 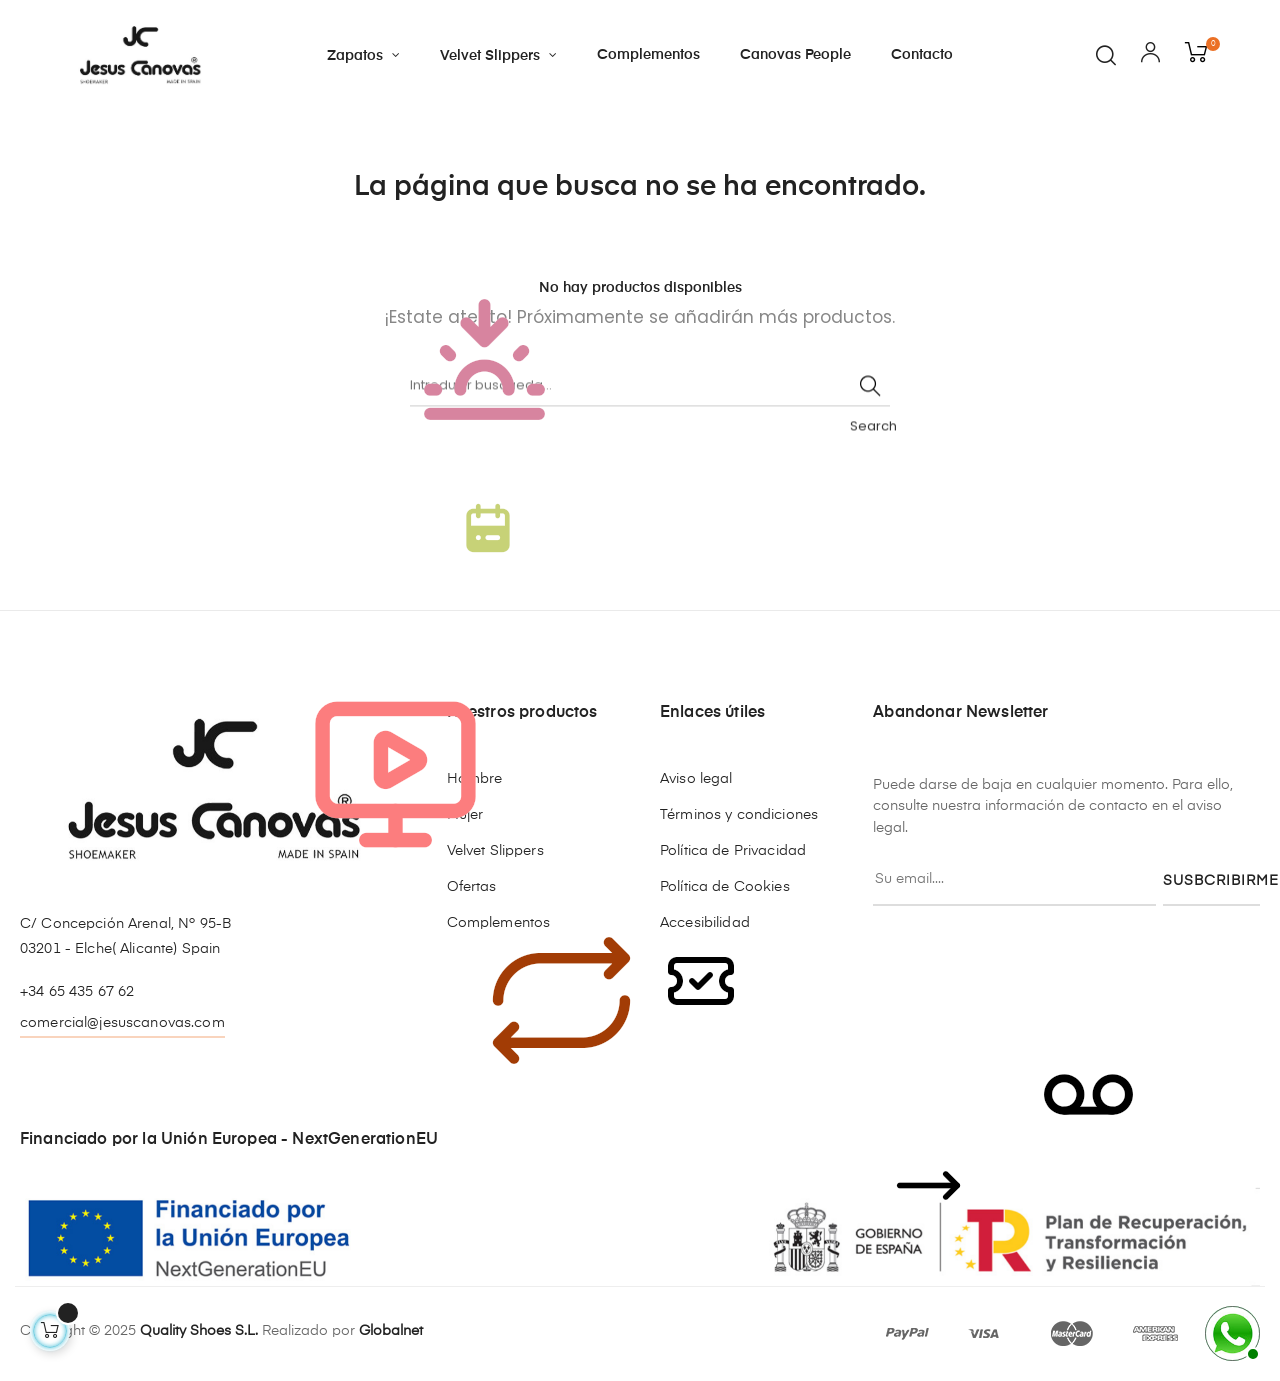 What do you see at coordinates (561, 1000) in the screenshot?
I see `enable repeat mode for media playback` at bounding box center [561, 1000].